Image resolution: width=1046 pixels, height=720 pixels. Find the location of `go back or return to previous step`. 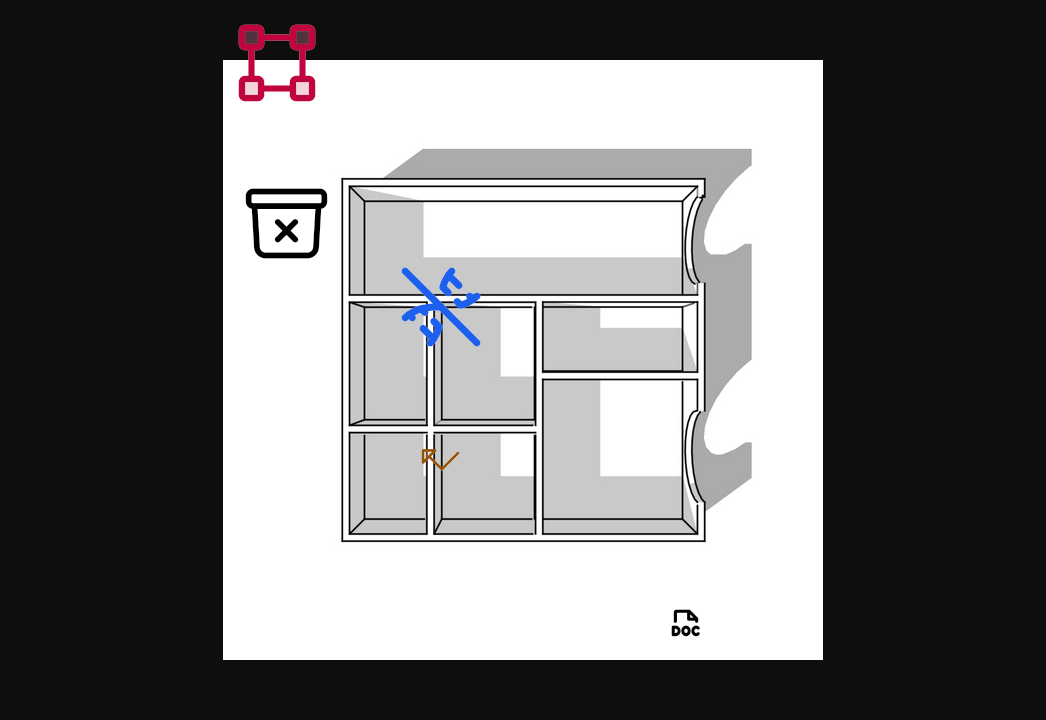

go back or return to previous step is located at coordinates (440, 458).